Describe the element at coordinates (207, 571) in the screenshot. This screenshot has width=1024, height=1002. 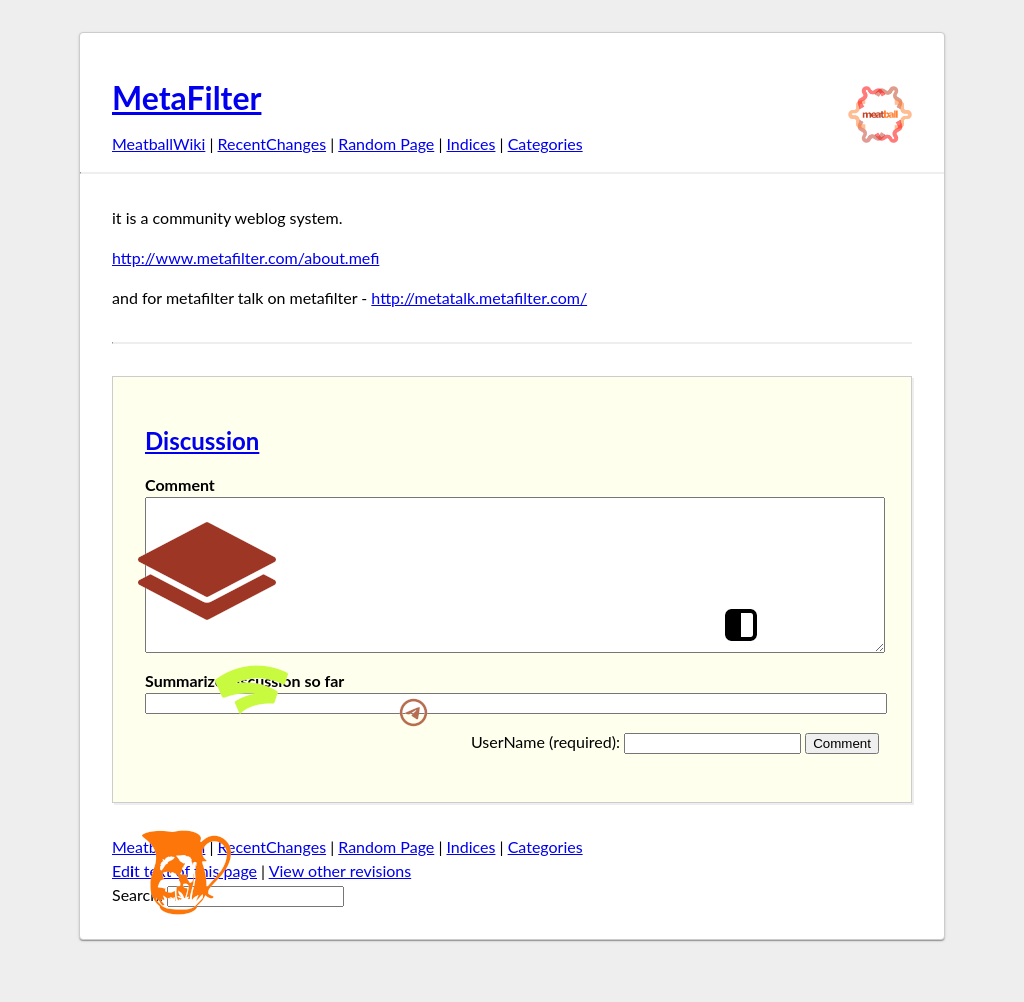
I see `open remove.bg background removal tool` at that location.